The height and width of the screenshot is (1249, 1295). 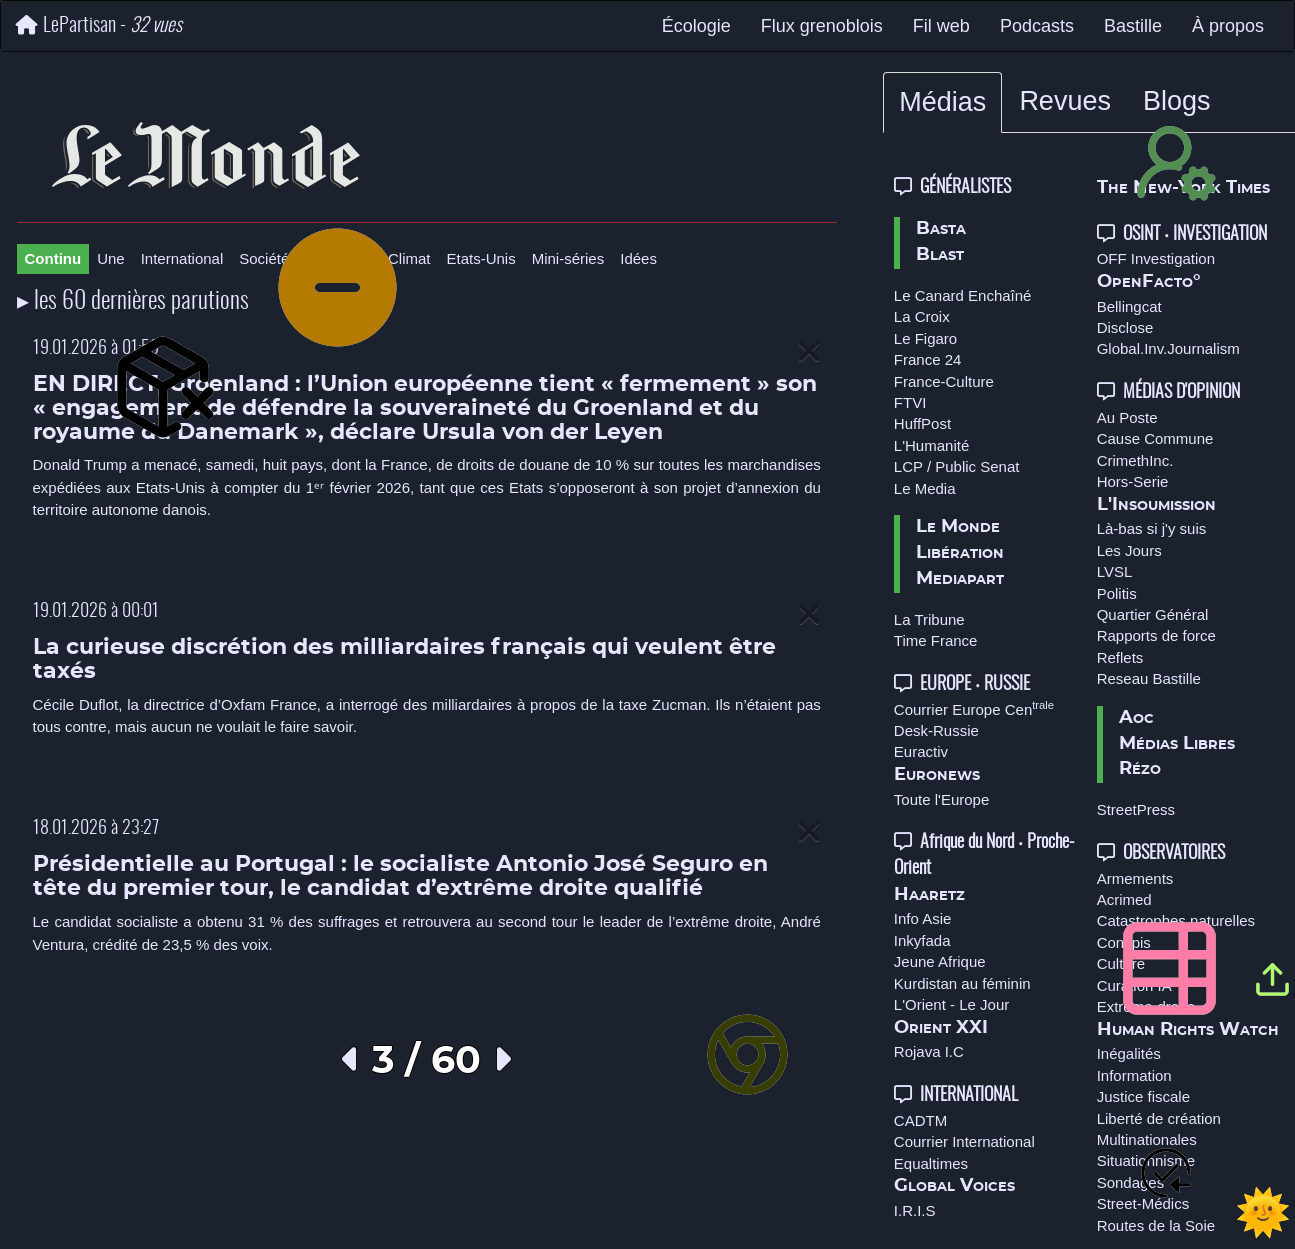 What do you see at coordinates (747, 1054) in the screenshot?
I see `open chromium browser` at bounding box center [747, 1054].